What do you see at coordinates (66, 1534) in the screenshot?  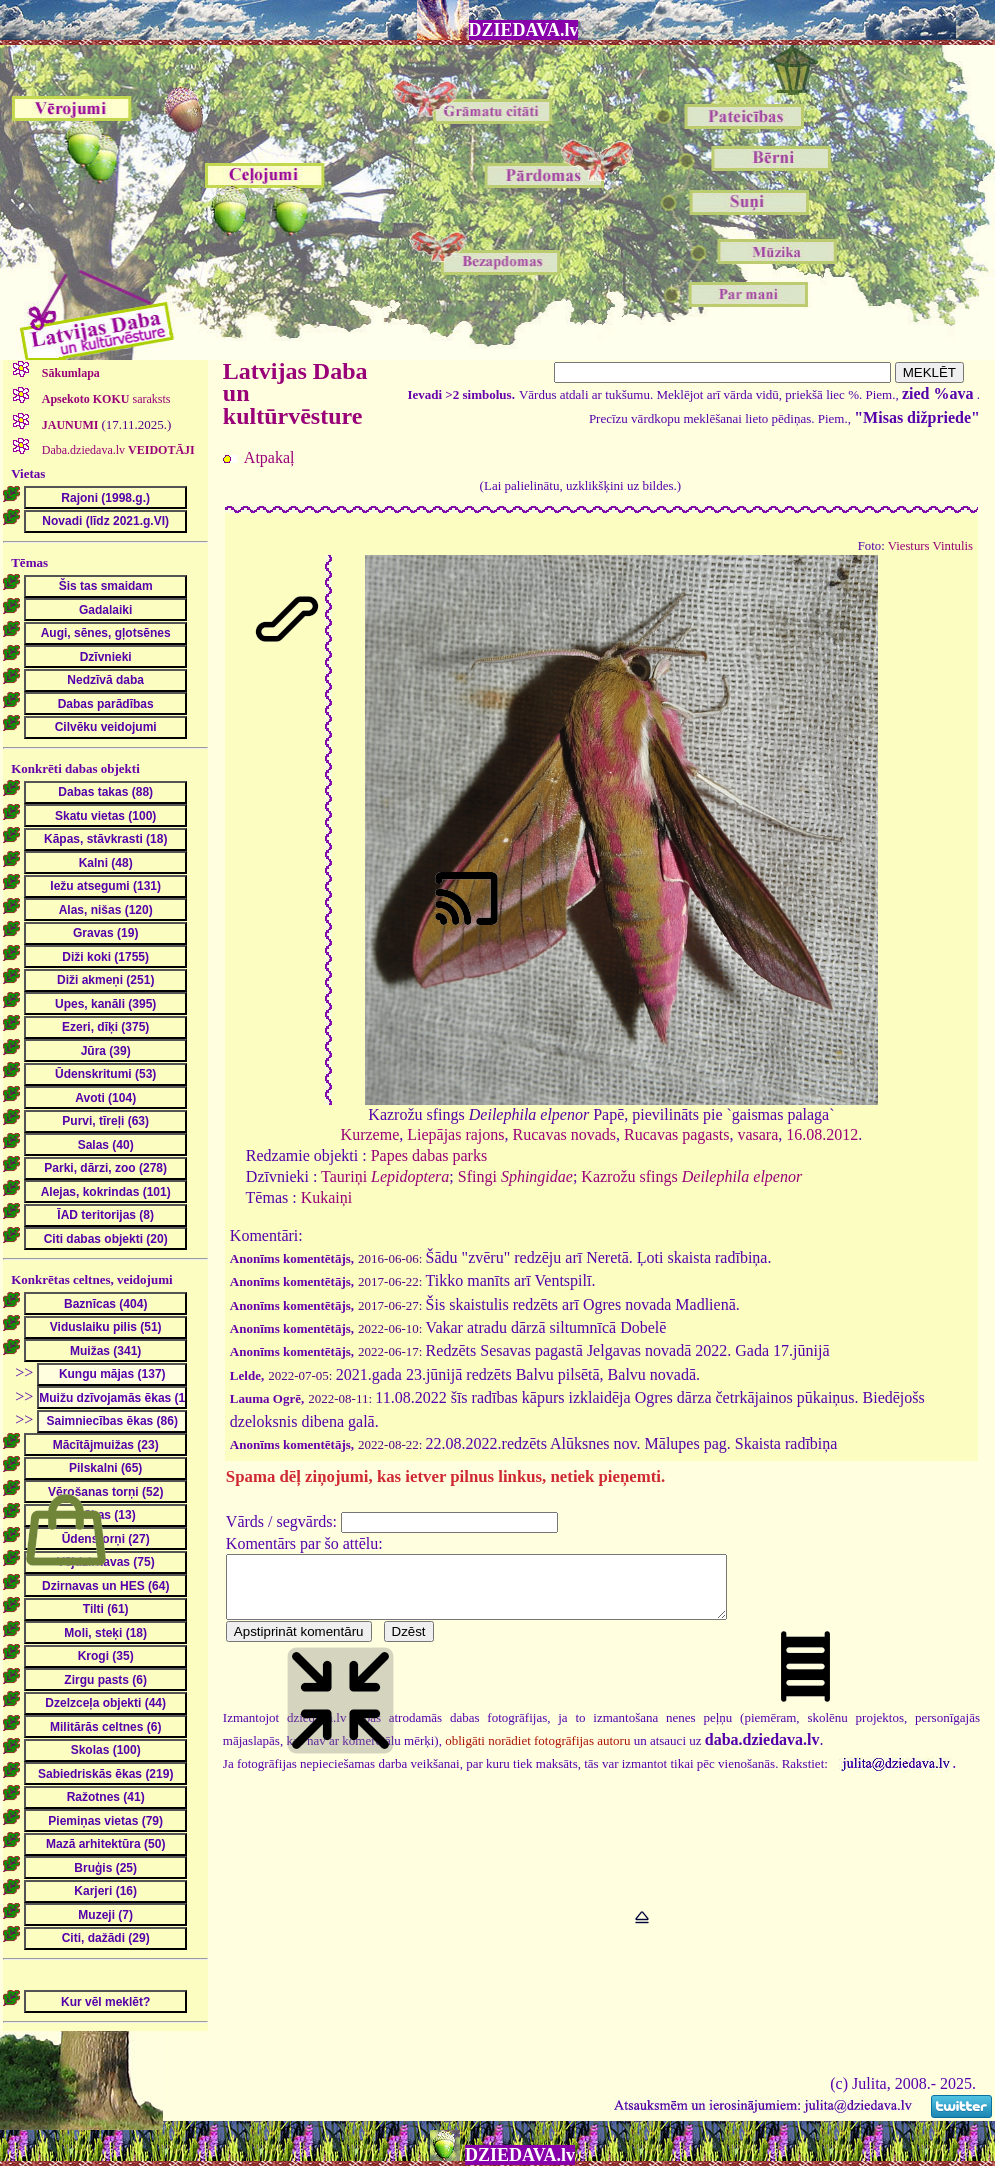 I see `view your shopping bag` at bounding box center [66, 1534].